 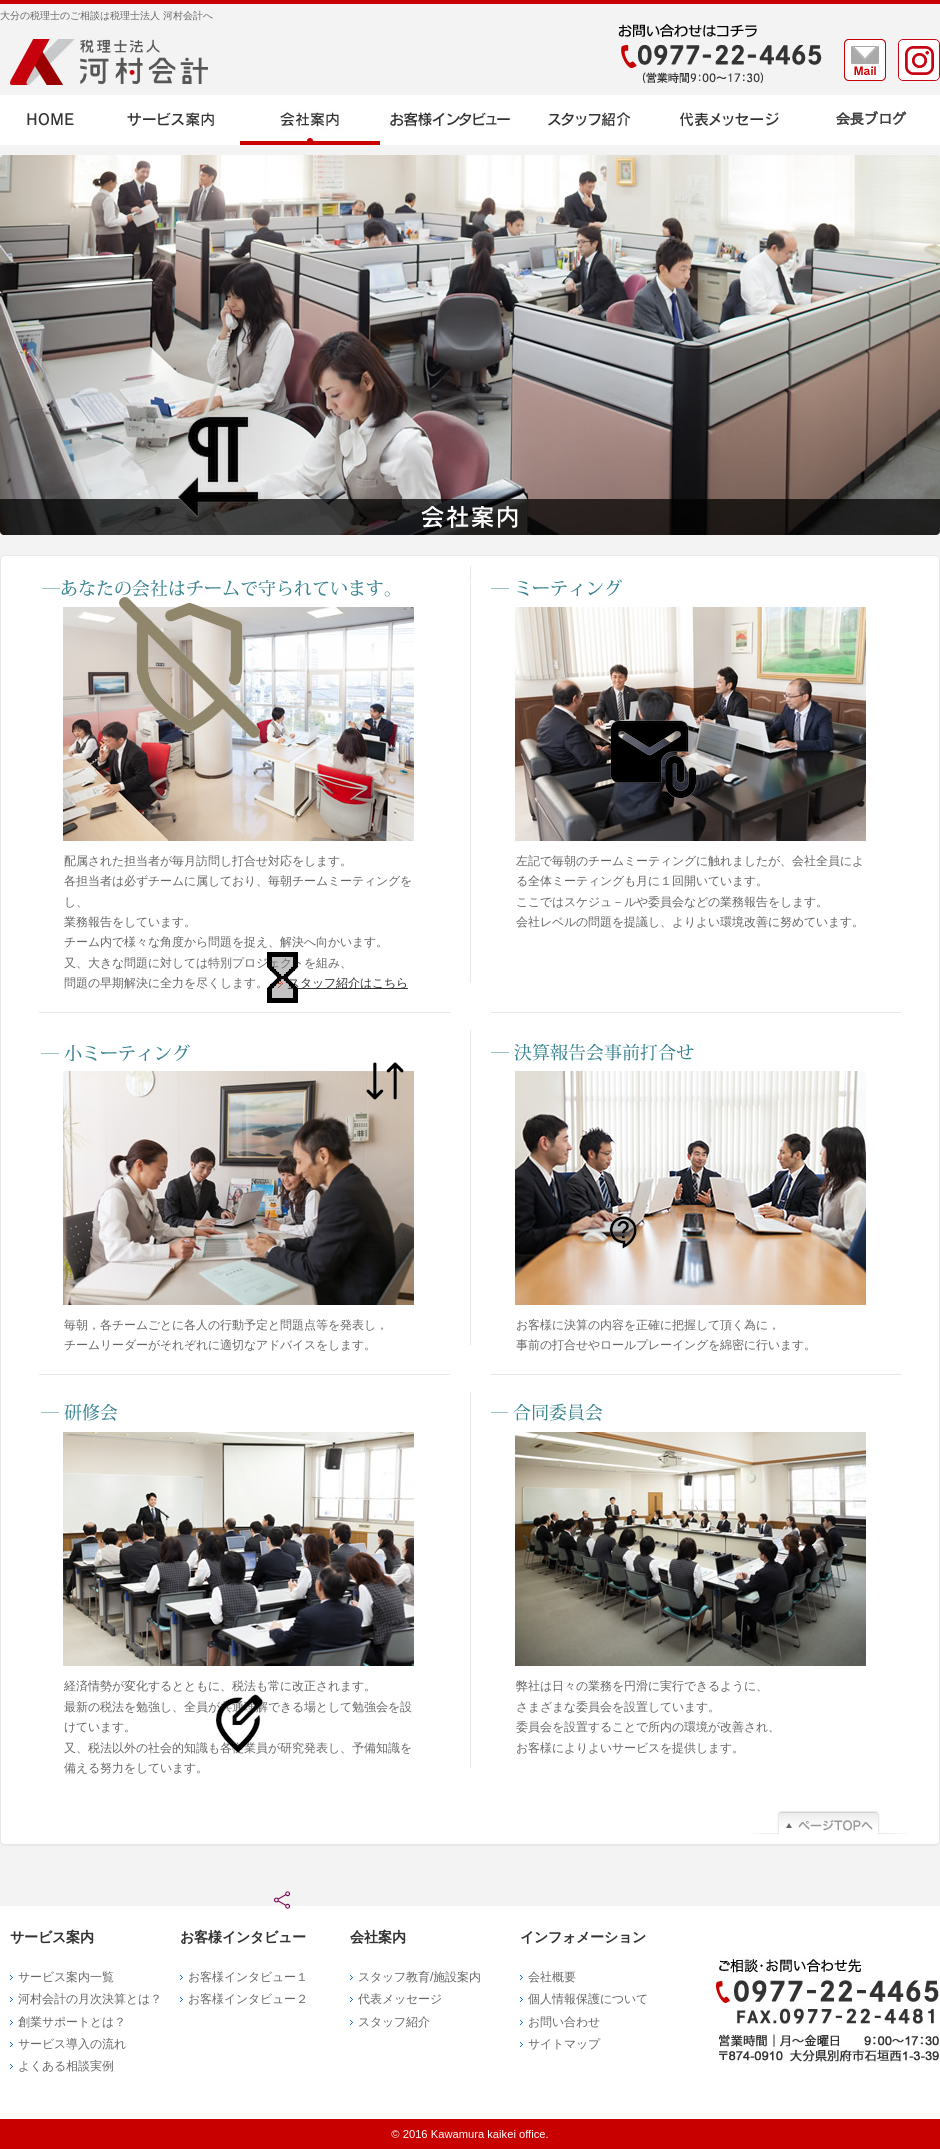 I want to click on switch text direction to right-to-left, so click(x=218, y=467).